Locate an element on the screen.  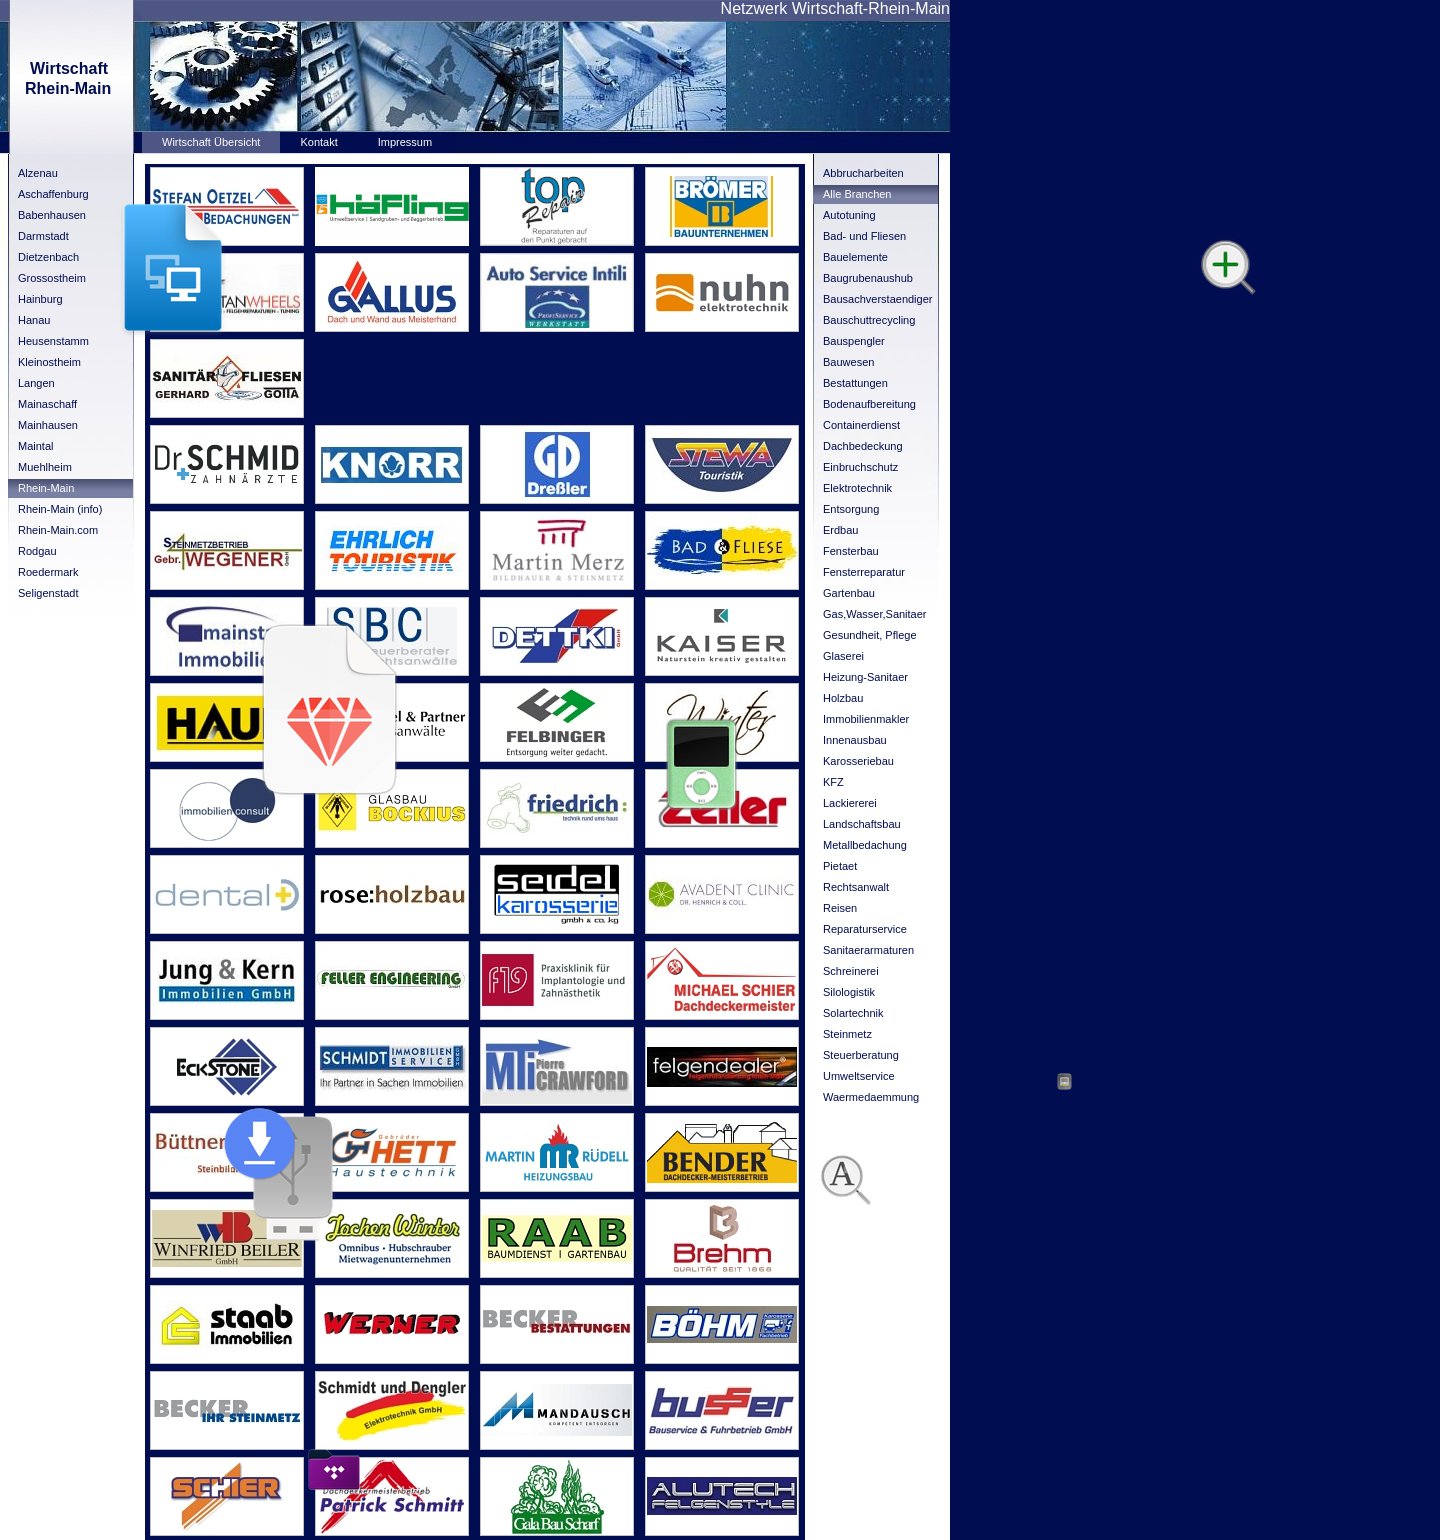
nintendo 64 rom file is located at coordinates (1064, 1081).